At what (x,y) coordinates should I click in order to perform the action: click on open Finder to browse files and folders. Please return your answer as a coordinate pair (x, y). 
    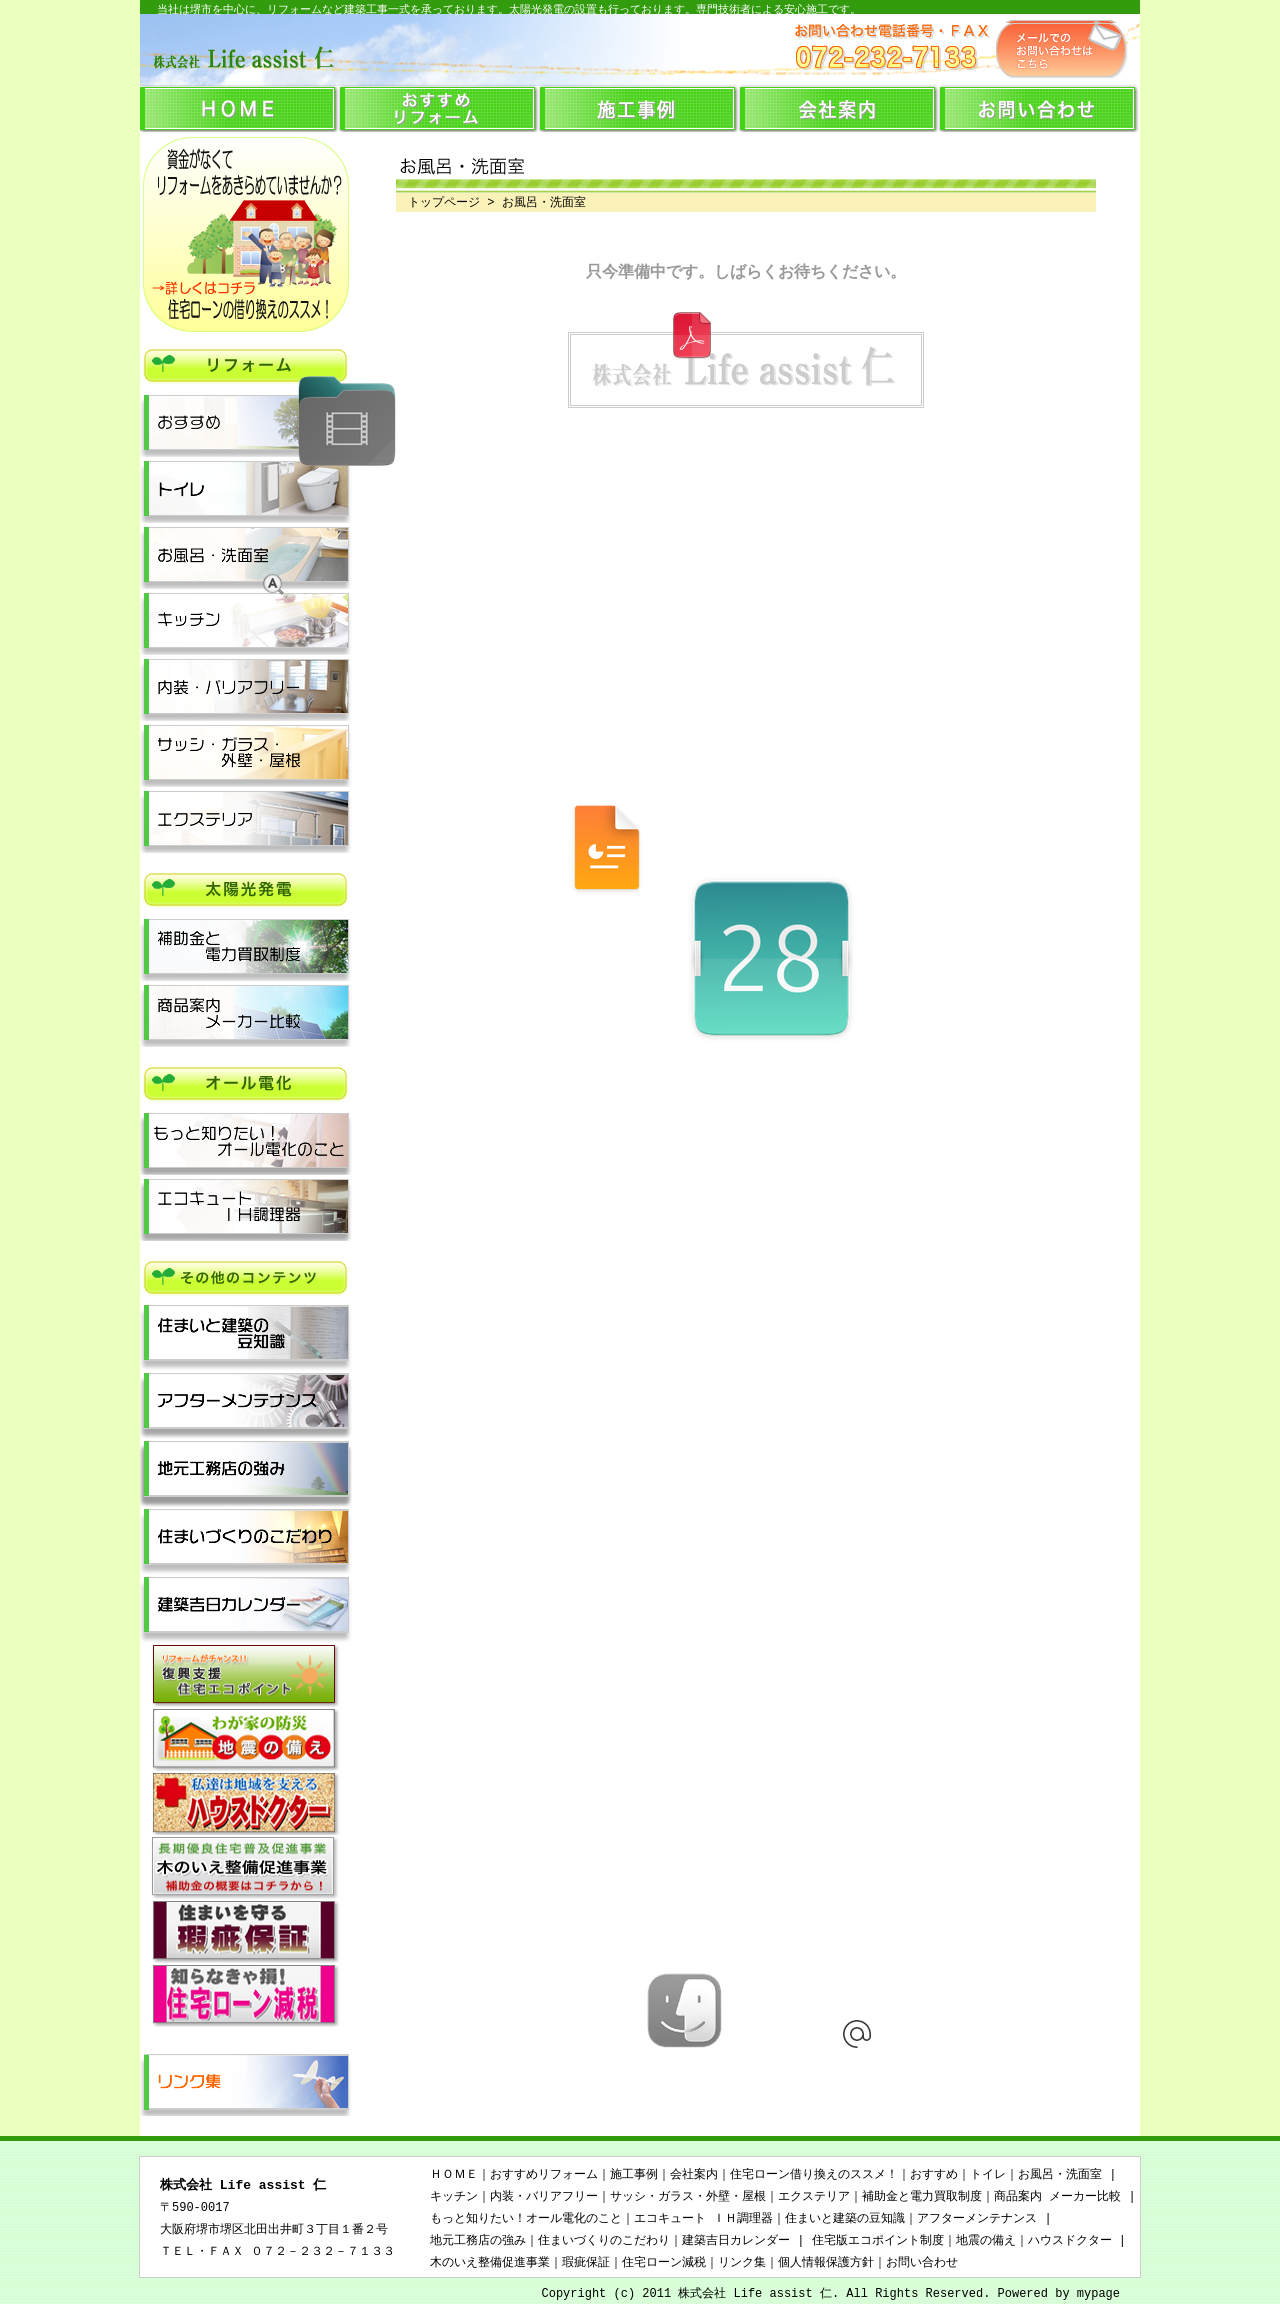
    Looking at the image, I should click on (684, 2010).